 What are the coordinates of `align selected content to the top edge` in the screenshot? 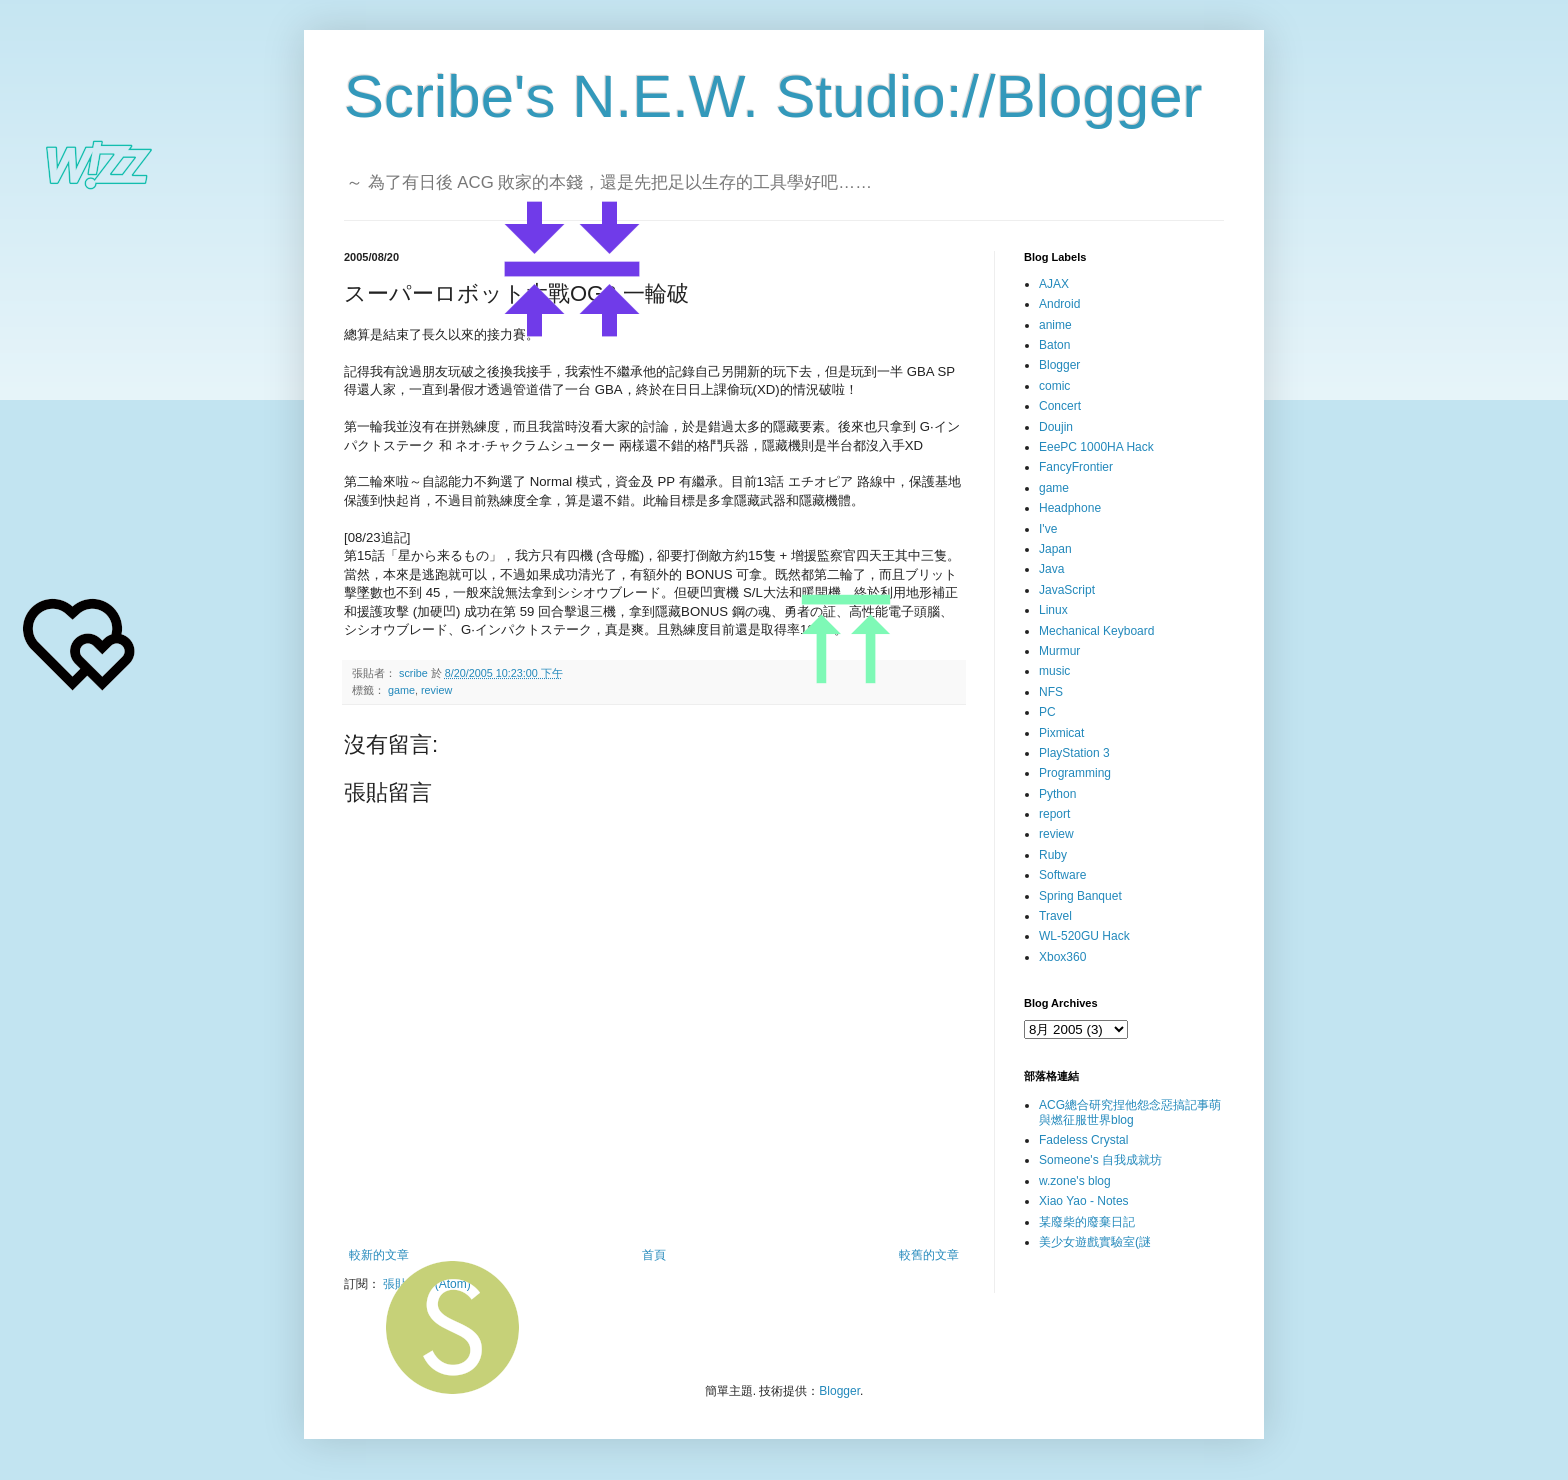 It's located at (846, 639).